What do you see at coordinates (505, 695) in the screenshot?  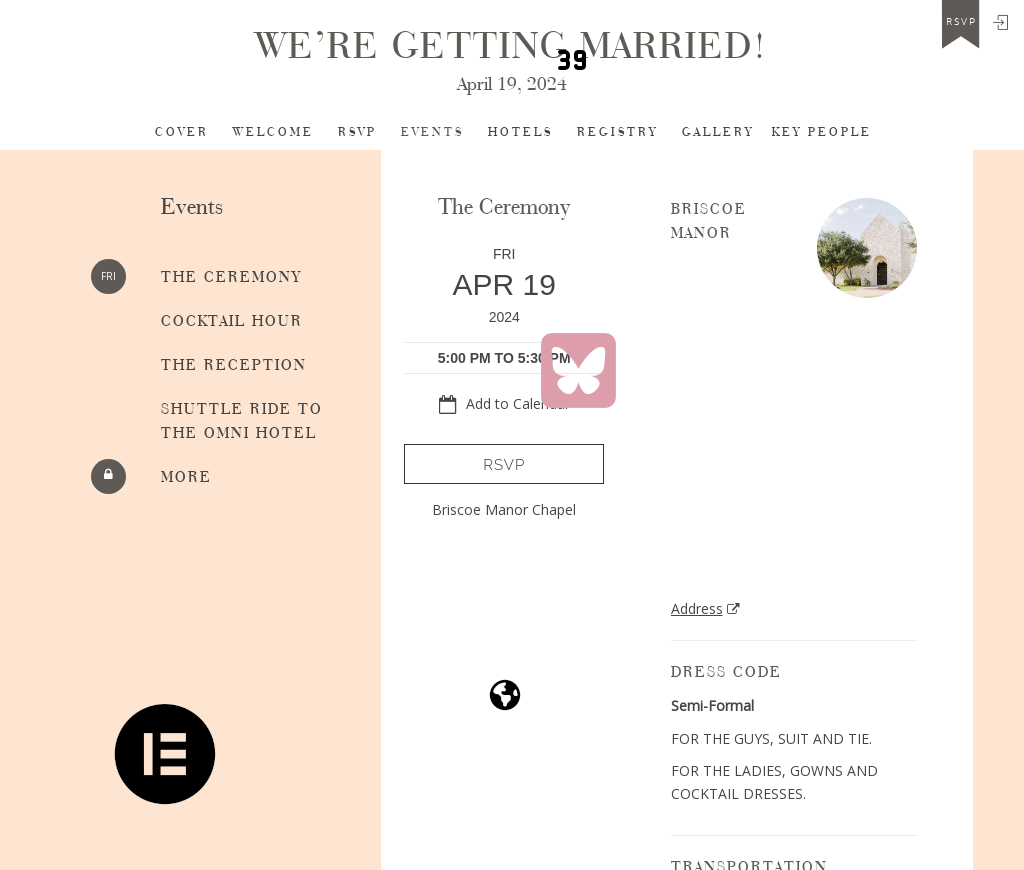 I see `switch to global or worldwide view` at bounding box center [505, 695].